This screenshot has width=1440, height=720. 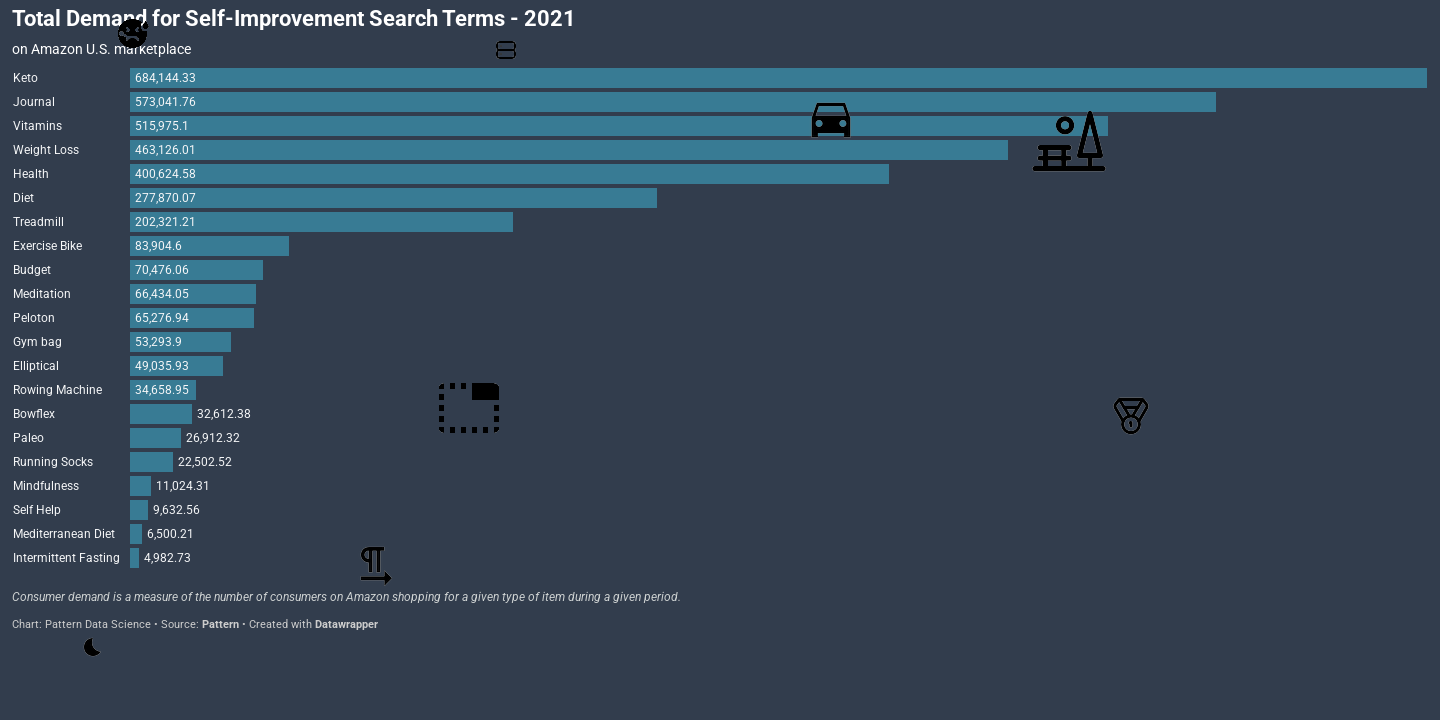 I want to click on an inactive or unselected browser tab, so click(x=469, y=408).